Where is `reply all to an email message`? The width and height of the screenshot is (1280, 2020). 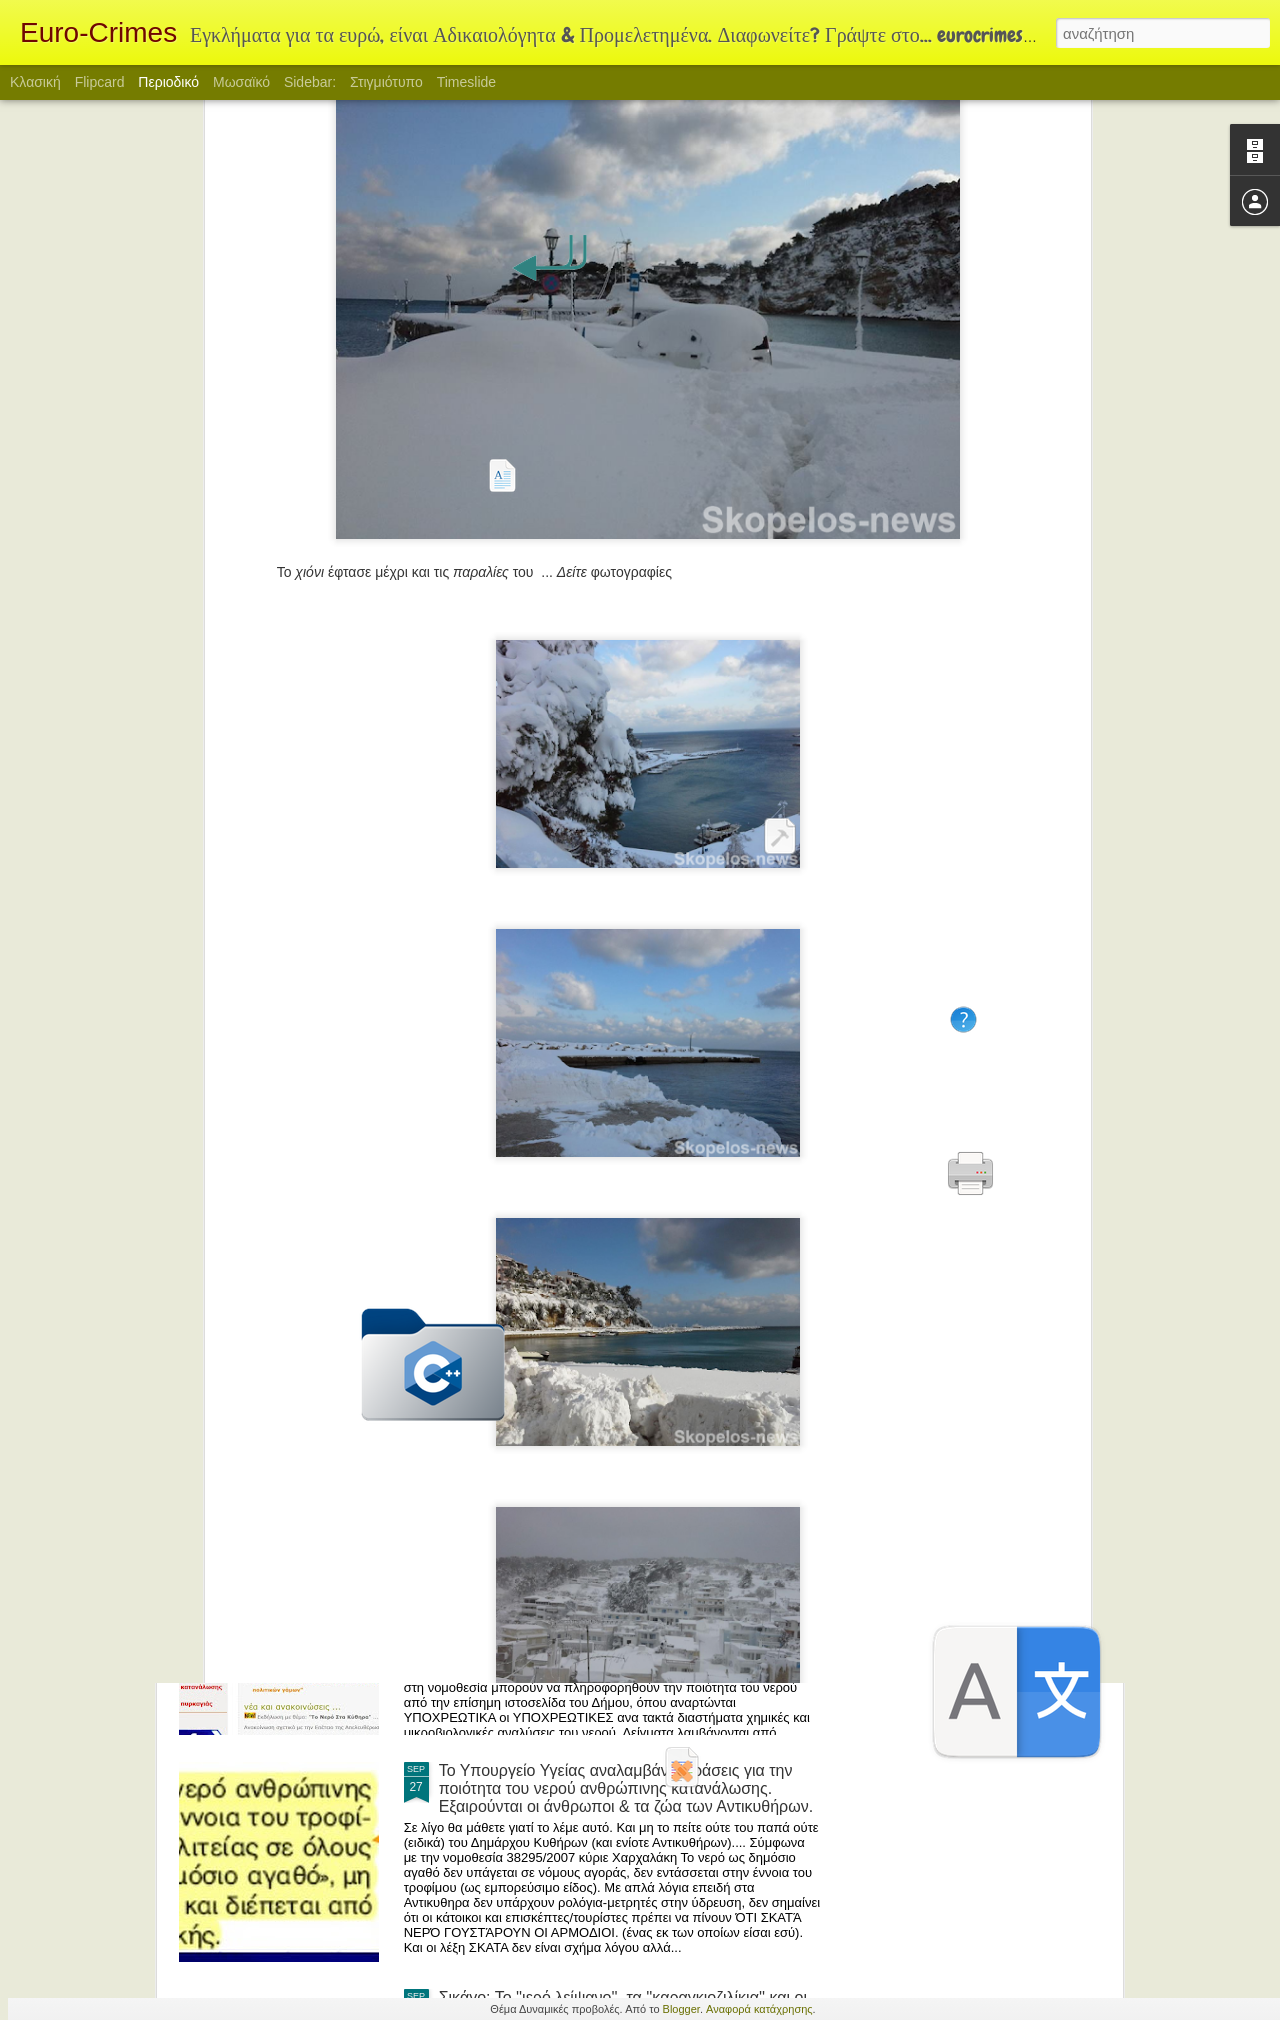 reply all to an email message is located at coordinates (548, 257).